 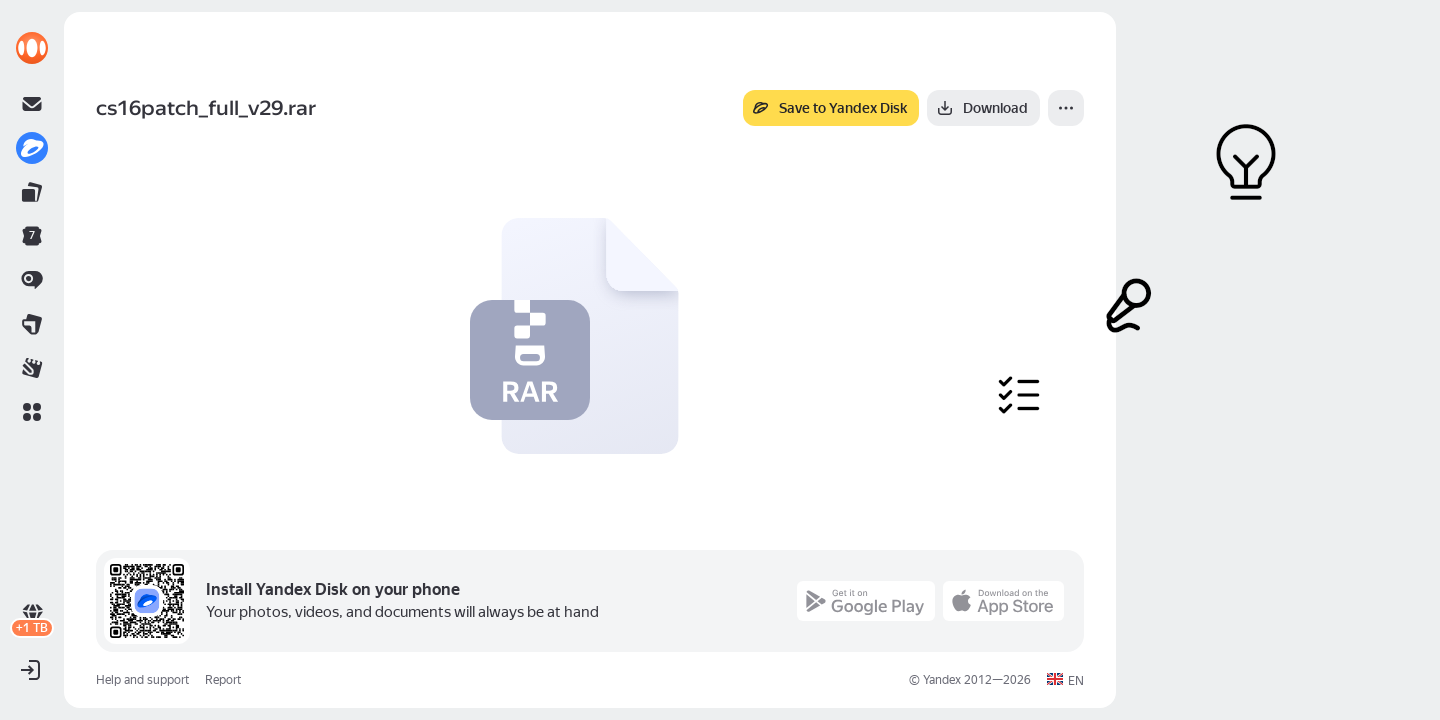 What do you see at coordinates (1246, 162) in the screenshot?
I see `toggle idea or suggestion feature` at bounding box center [1246, 162].